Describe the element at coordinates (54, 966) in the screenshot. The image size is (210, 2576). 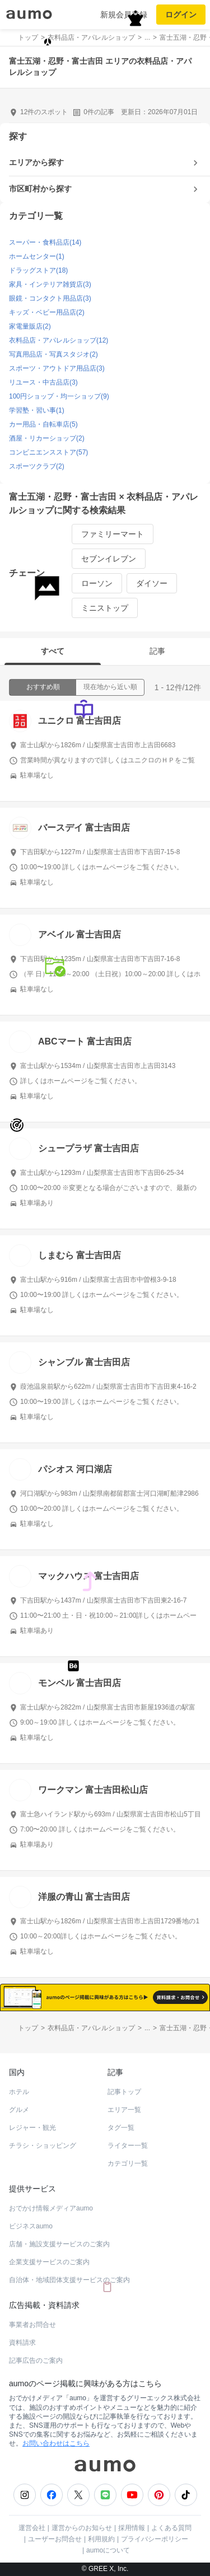
I see `indicates the currently active or selected folder` at that location.